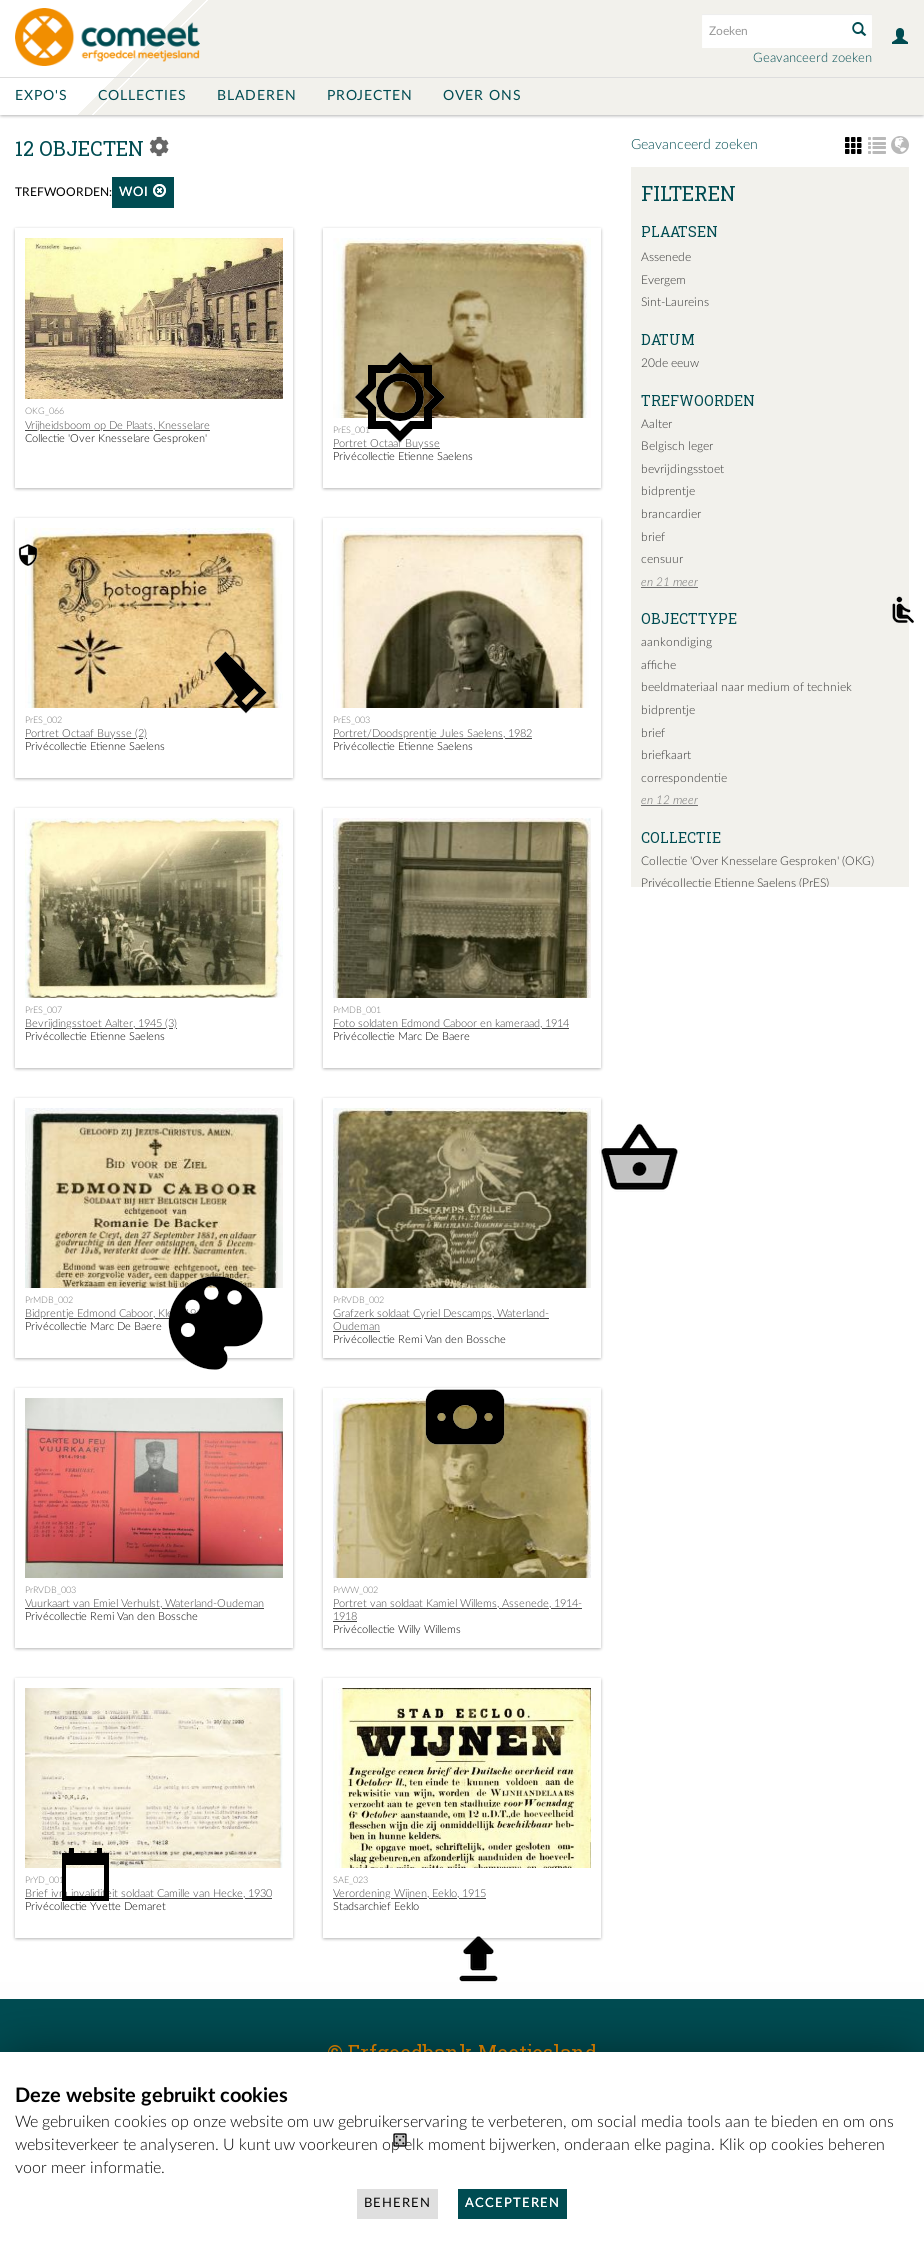 The height and width of the screenshot is (2249, 924). What do you see at coordinates (465, 1417) in the screenshot?
I see `make a payment or transaction` at bounding box center [465, 1417].